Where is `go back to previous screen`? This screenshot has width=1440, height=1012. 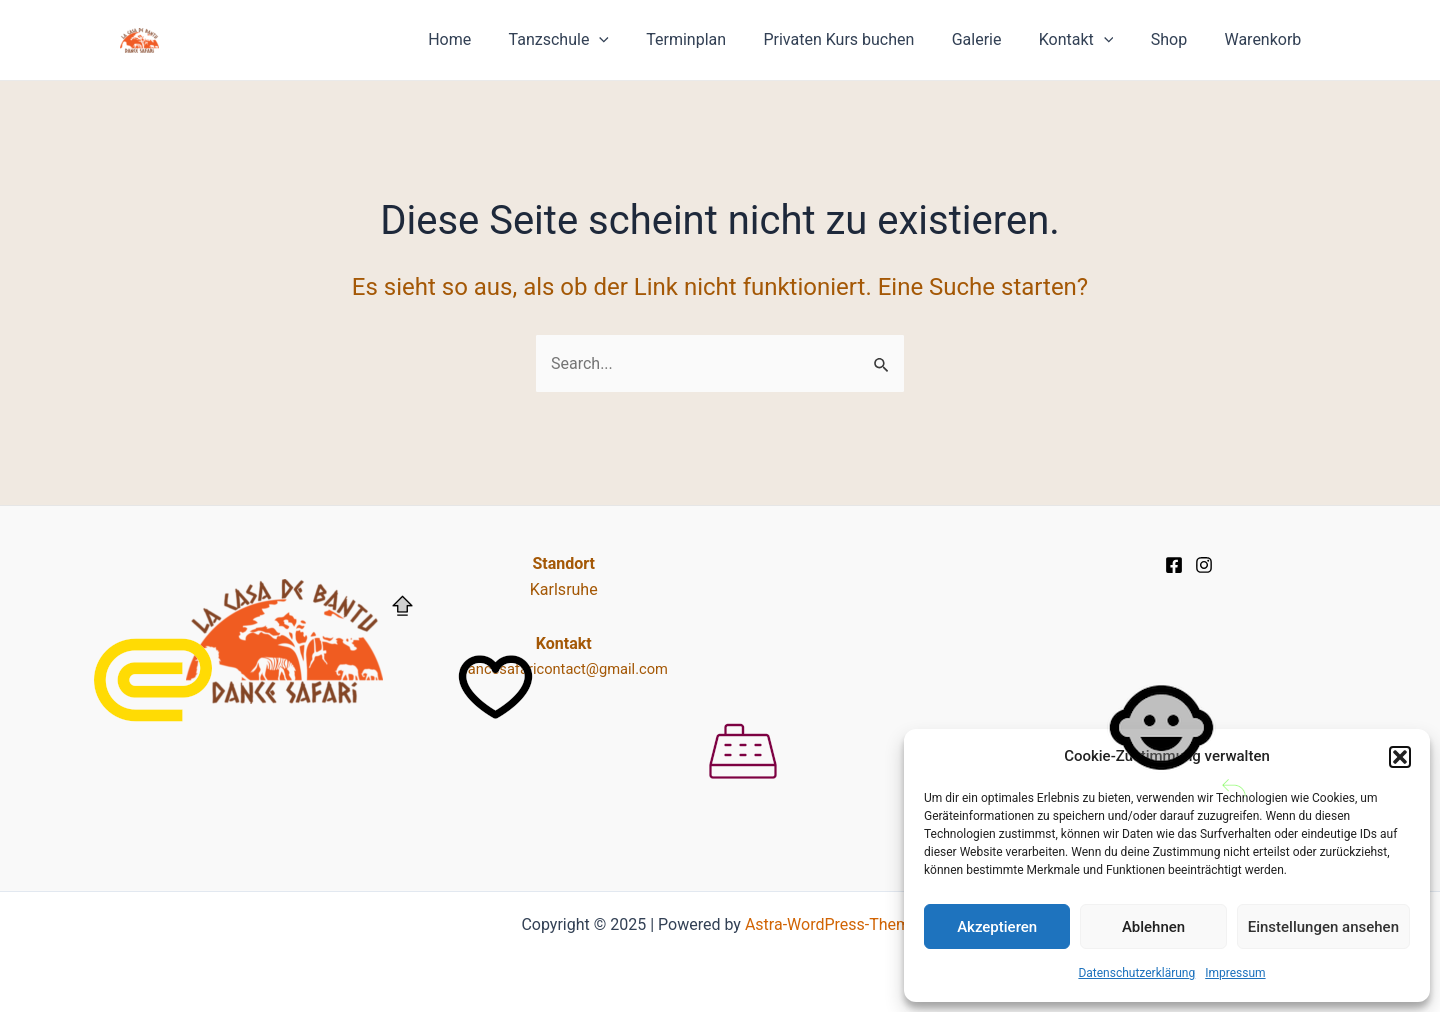 go back to previous screen is located at coordinates (1234, 788).